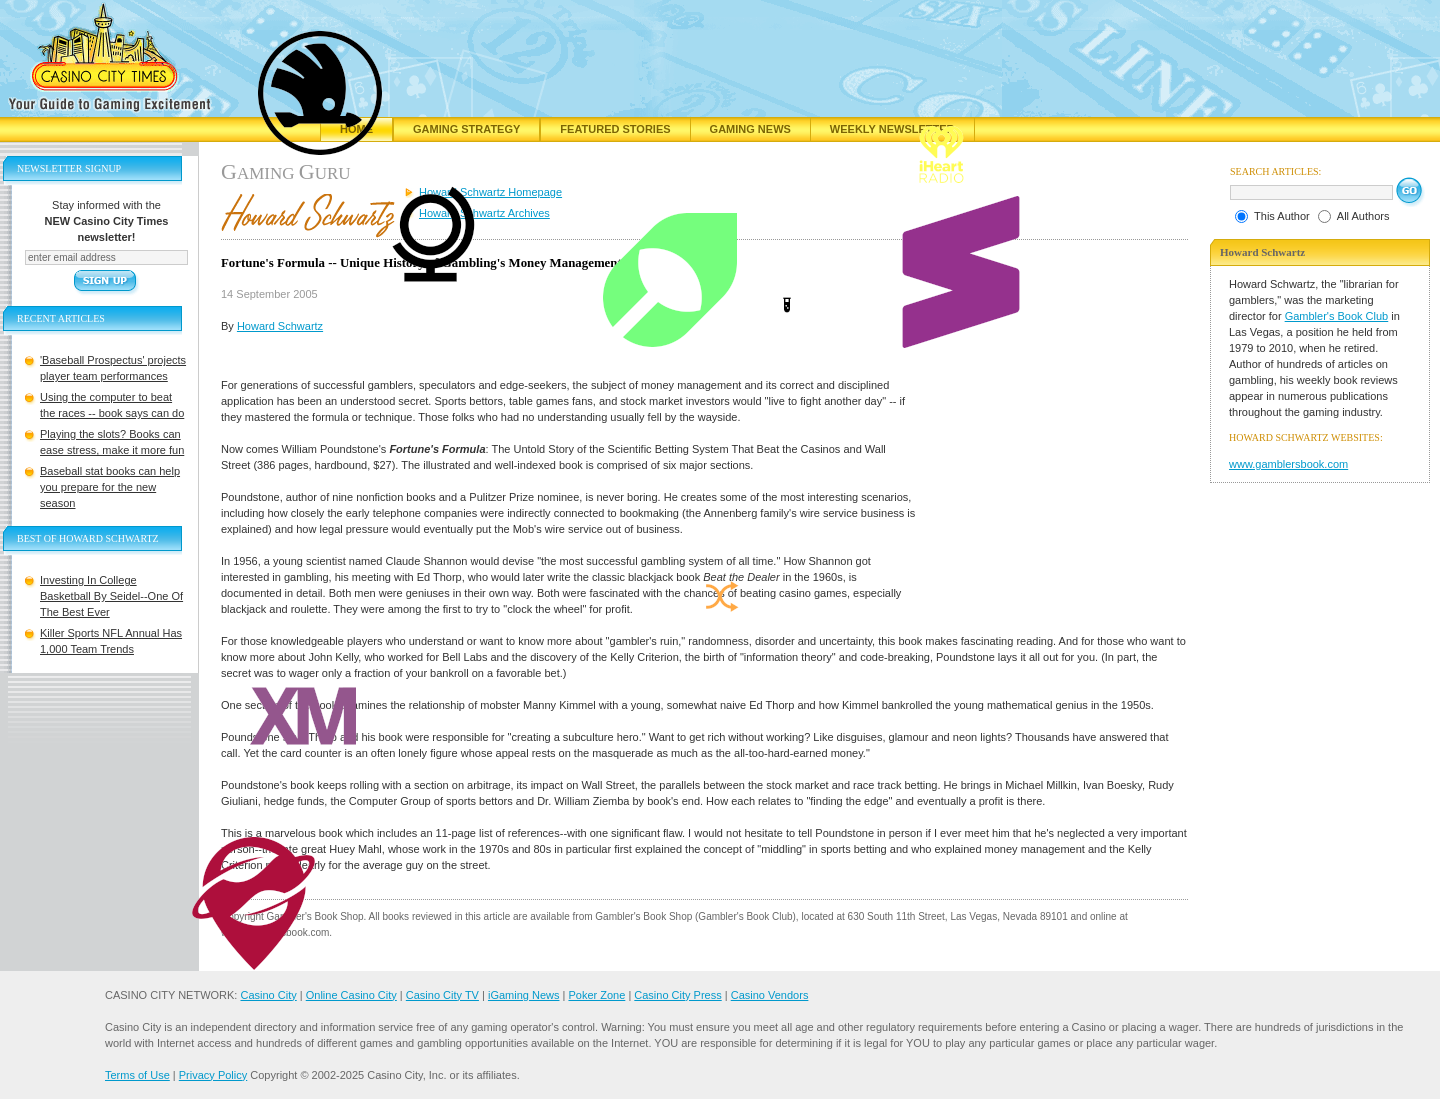 This screenshot has height=1099, width=1440. What do you see at coordinates (721, 596) in the screenshot?
I see `shuffle playback order` at bounding box center [721, 596].